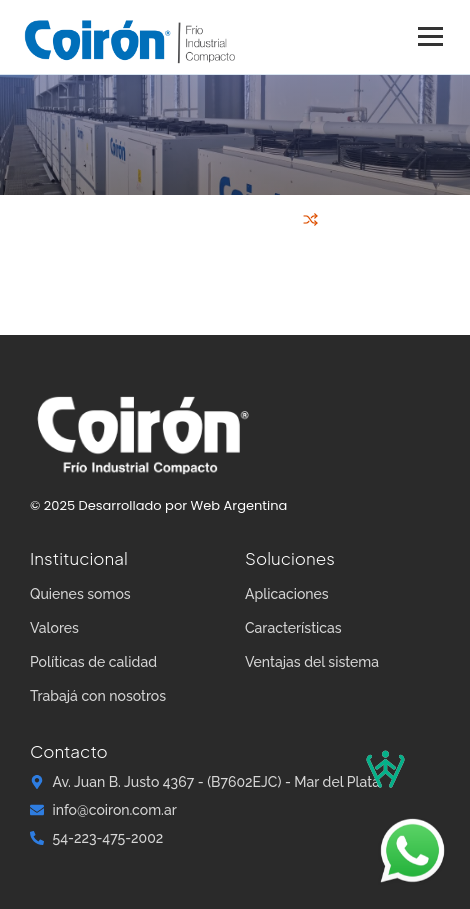  What do you see at coordinates (310, 219) in the screenshot?
I see `shuffle or randomize content` at bounding box center [310, 219].